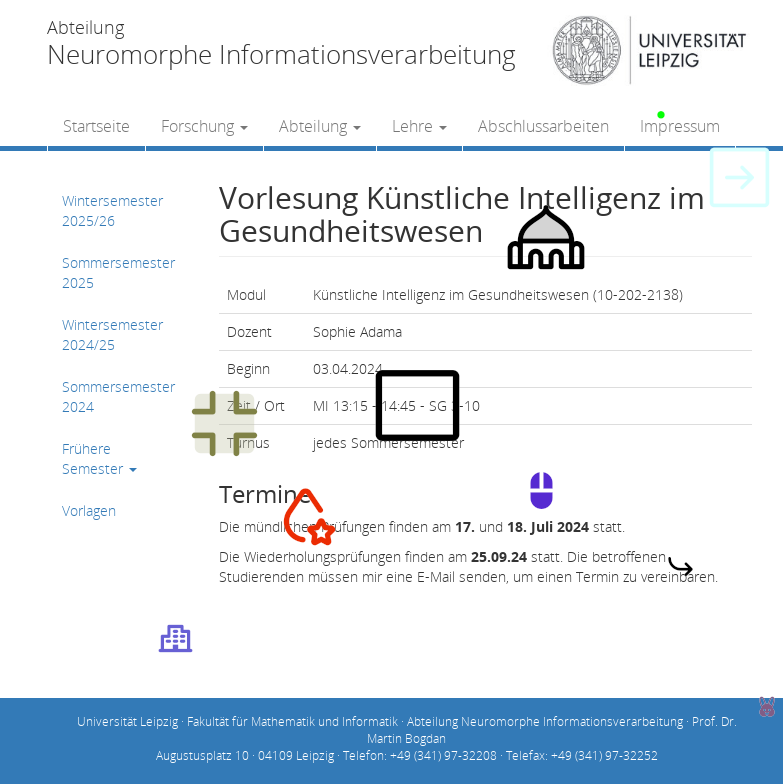 The height and width of the screenshot is (784, 783). Describe the element at coordinates (739, 177) in the screenshot. I see `navigate to the next item or screen` at that location.